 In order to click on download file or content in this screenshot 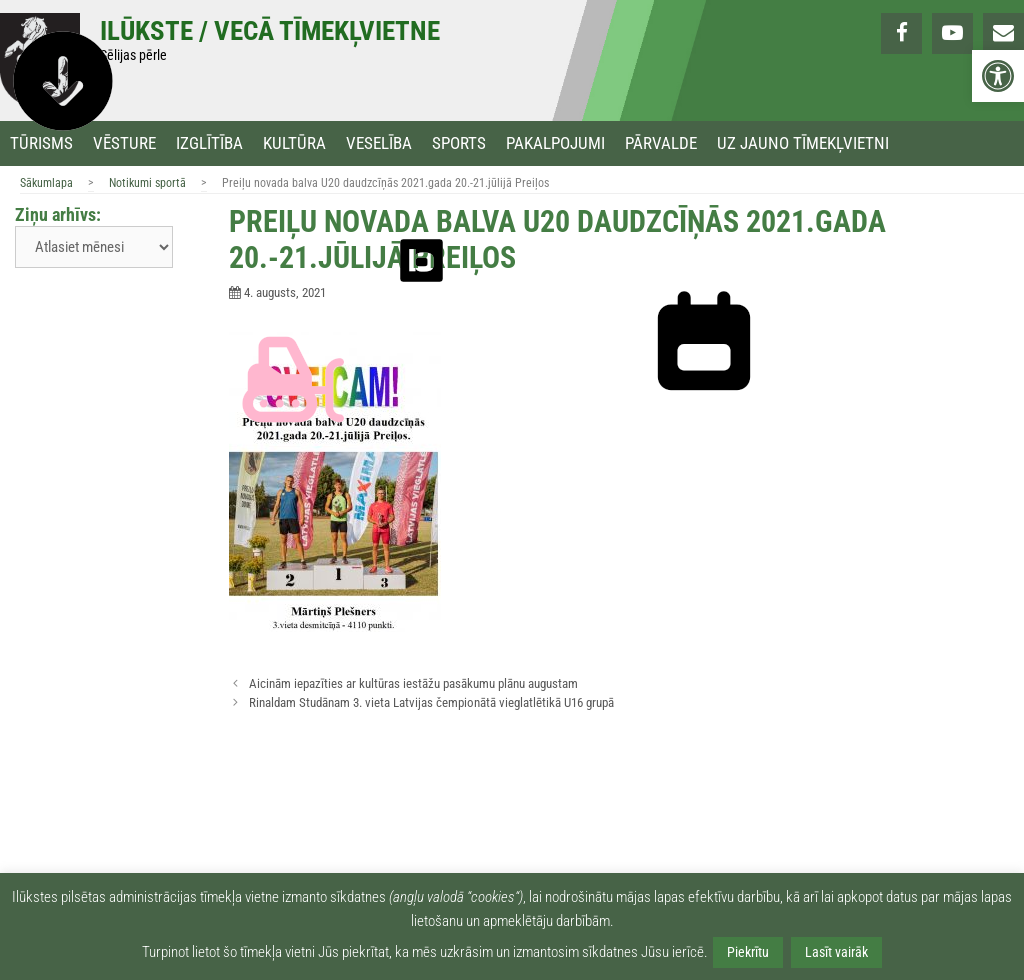, I will do `click(63, 81)`.